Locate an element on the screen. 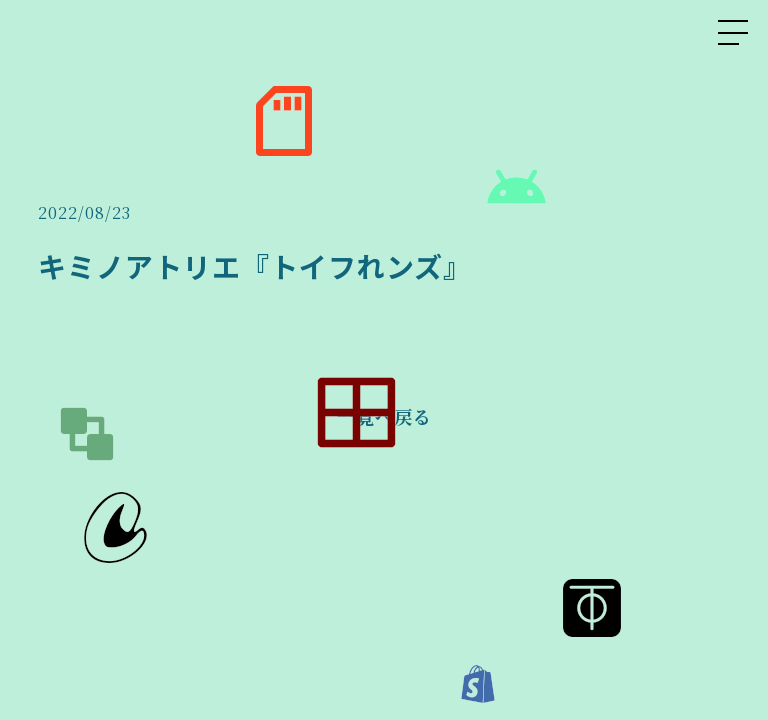 The image size is (768, 720). send selected object to back of layer stack is located at coordinates (87, 434).